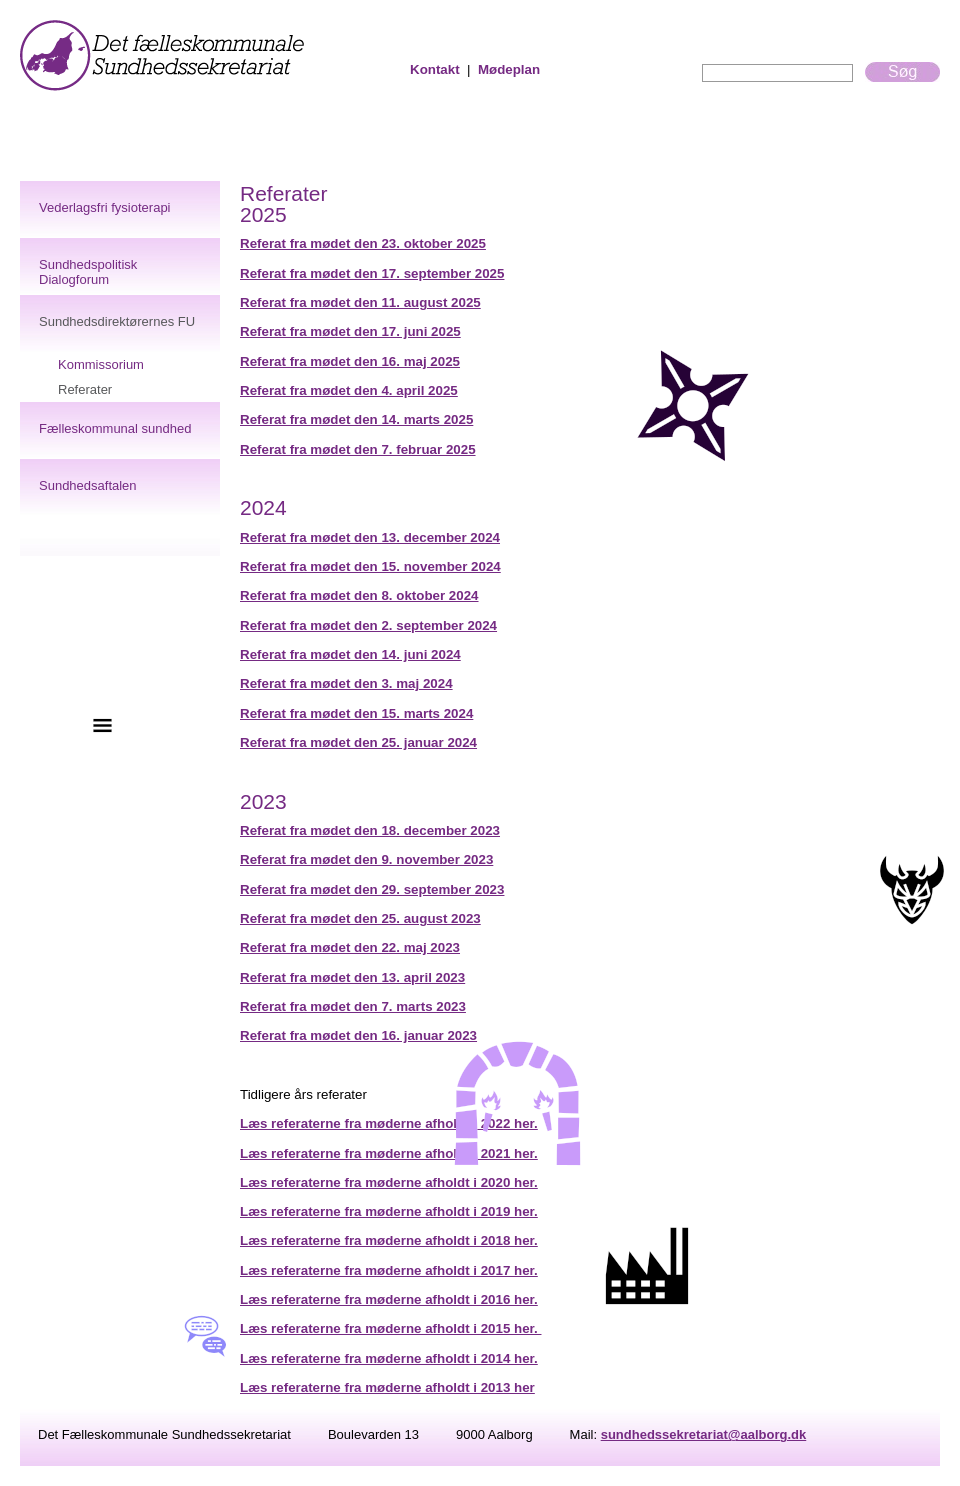 The height and width of the screenshot is (1486, 960). Describe the element at coordinates (205, 1336) in the screenshot. I see `open chat or messaging feature` at that location.